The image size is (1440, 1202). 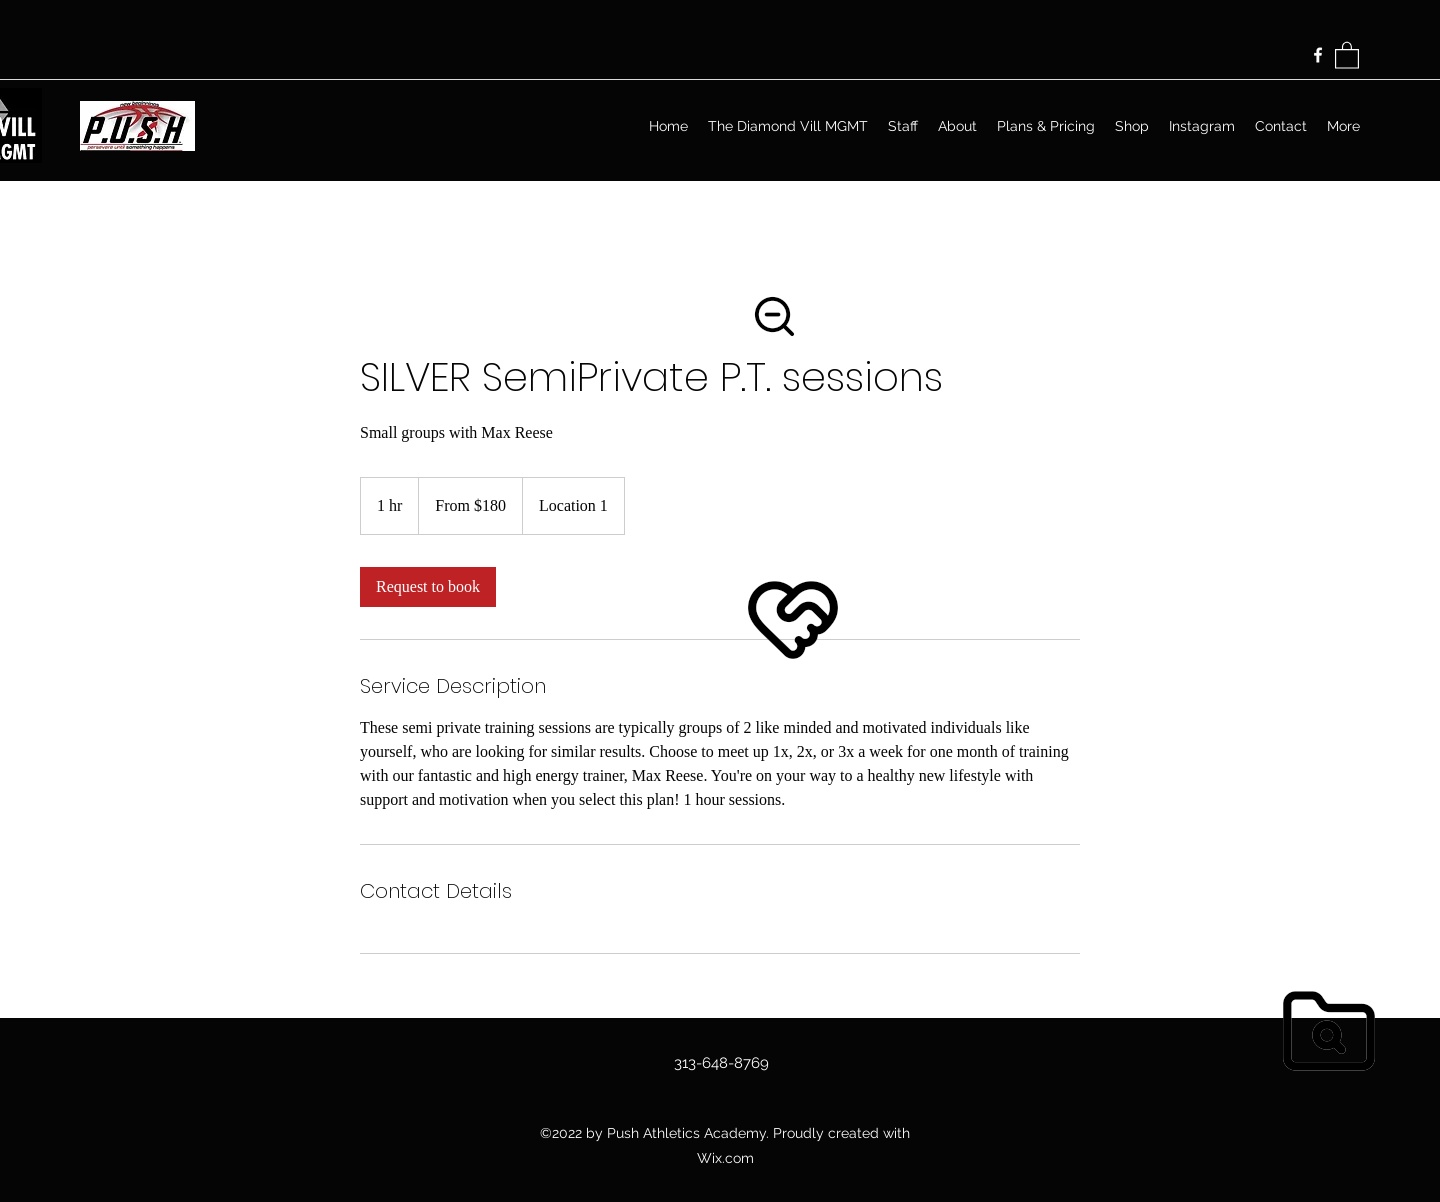 What do you see at coordinates (1329, 1033) in the screenshot?
I see `search within a folder` at bounding box center [1329, 1033].